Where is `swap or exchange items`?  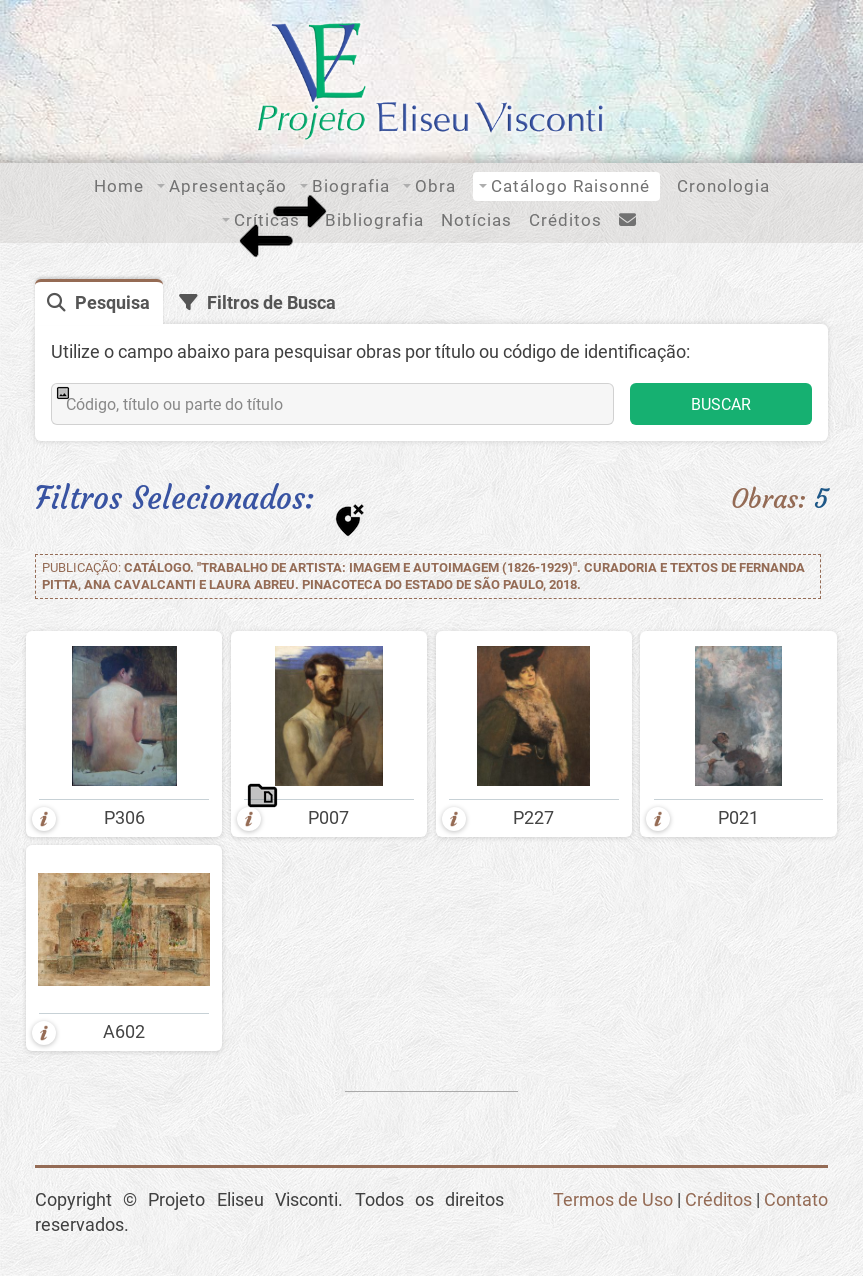 swap or exchange items is located at coordinates (283, 226).